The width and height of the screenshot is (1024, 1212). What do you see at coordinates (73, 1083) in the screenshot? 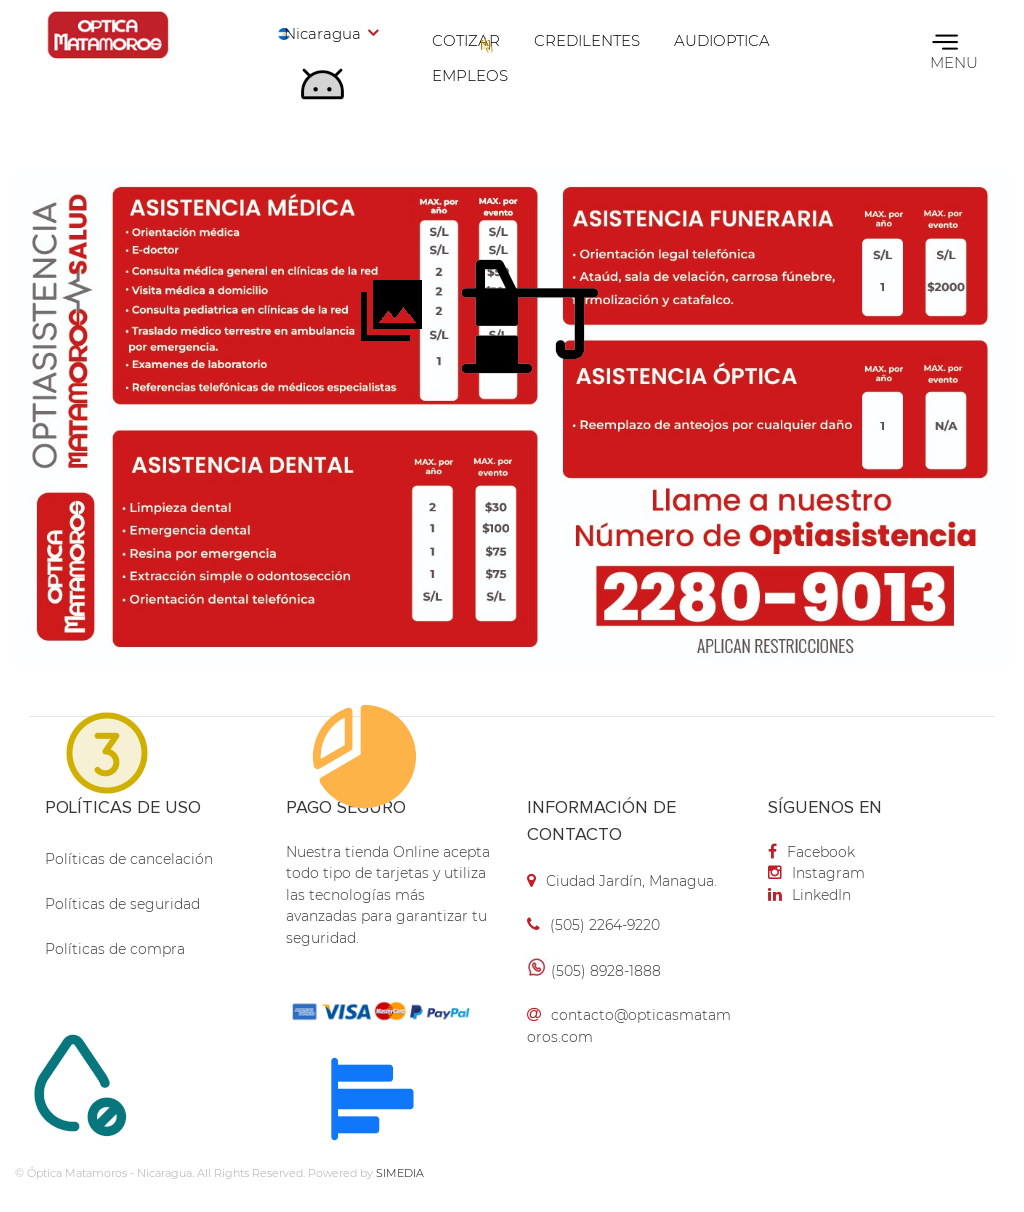
I see `disable water or liquid-related feature` at bounding box center [73, 1083].